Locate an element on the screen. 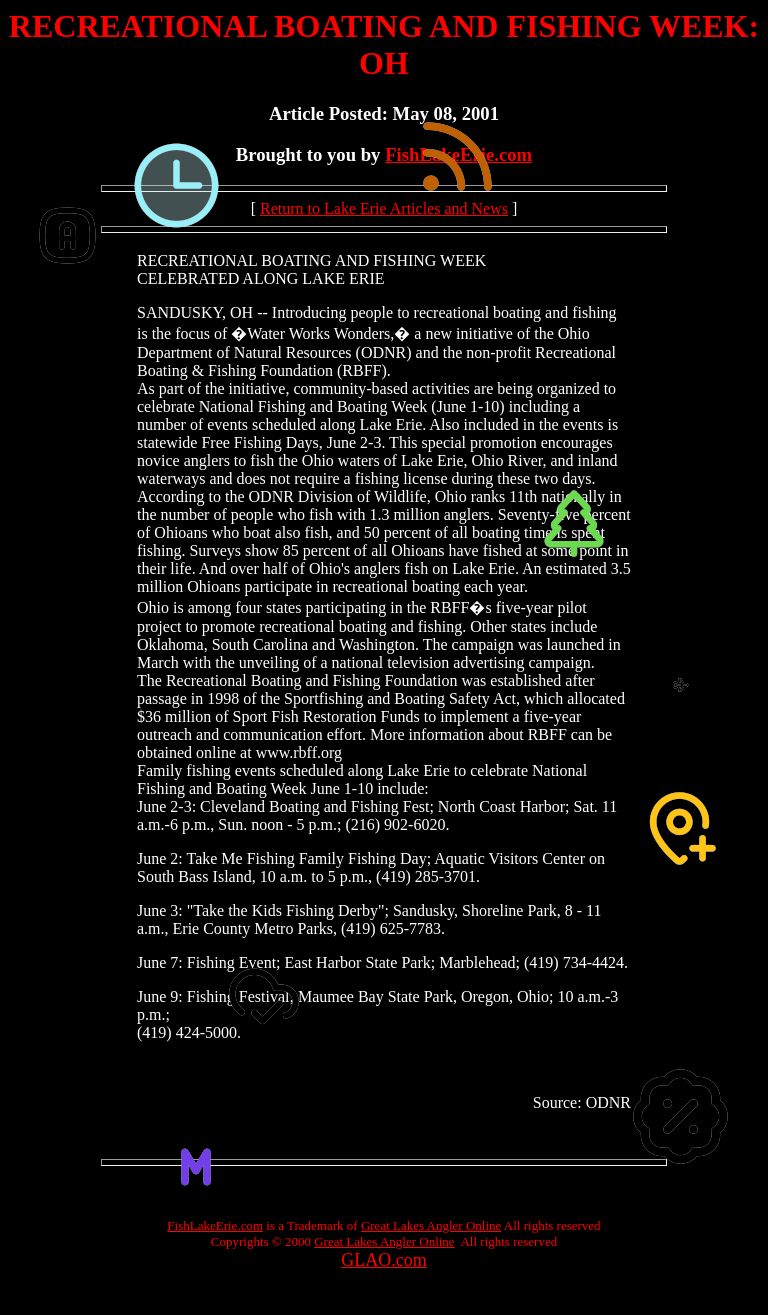 This screenshot has width=768, height=1315. file successfully synced to cloud is located at coordinates (264, 994).